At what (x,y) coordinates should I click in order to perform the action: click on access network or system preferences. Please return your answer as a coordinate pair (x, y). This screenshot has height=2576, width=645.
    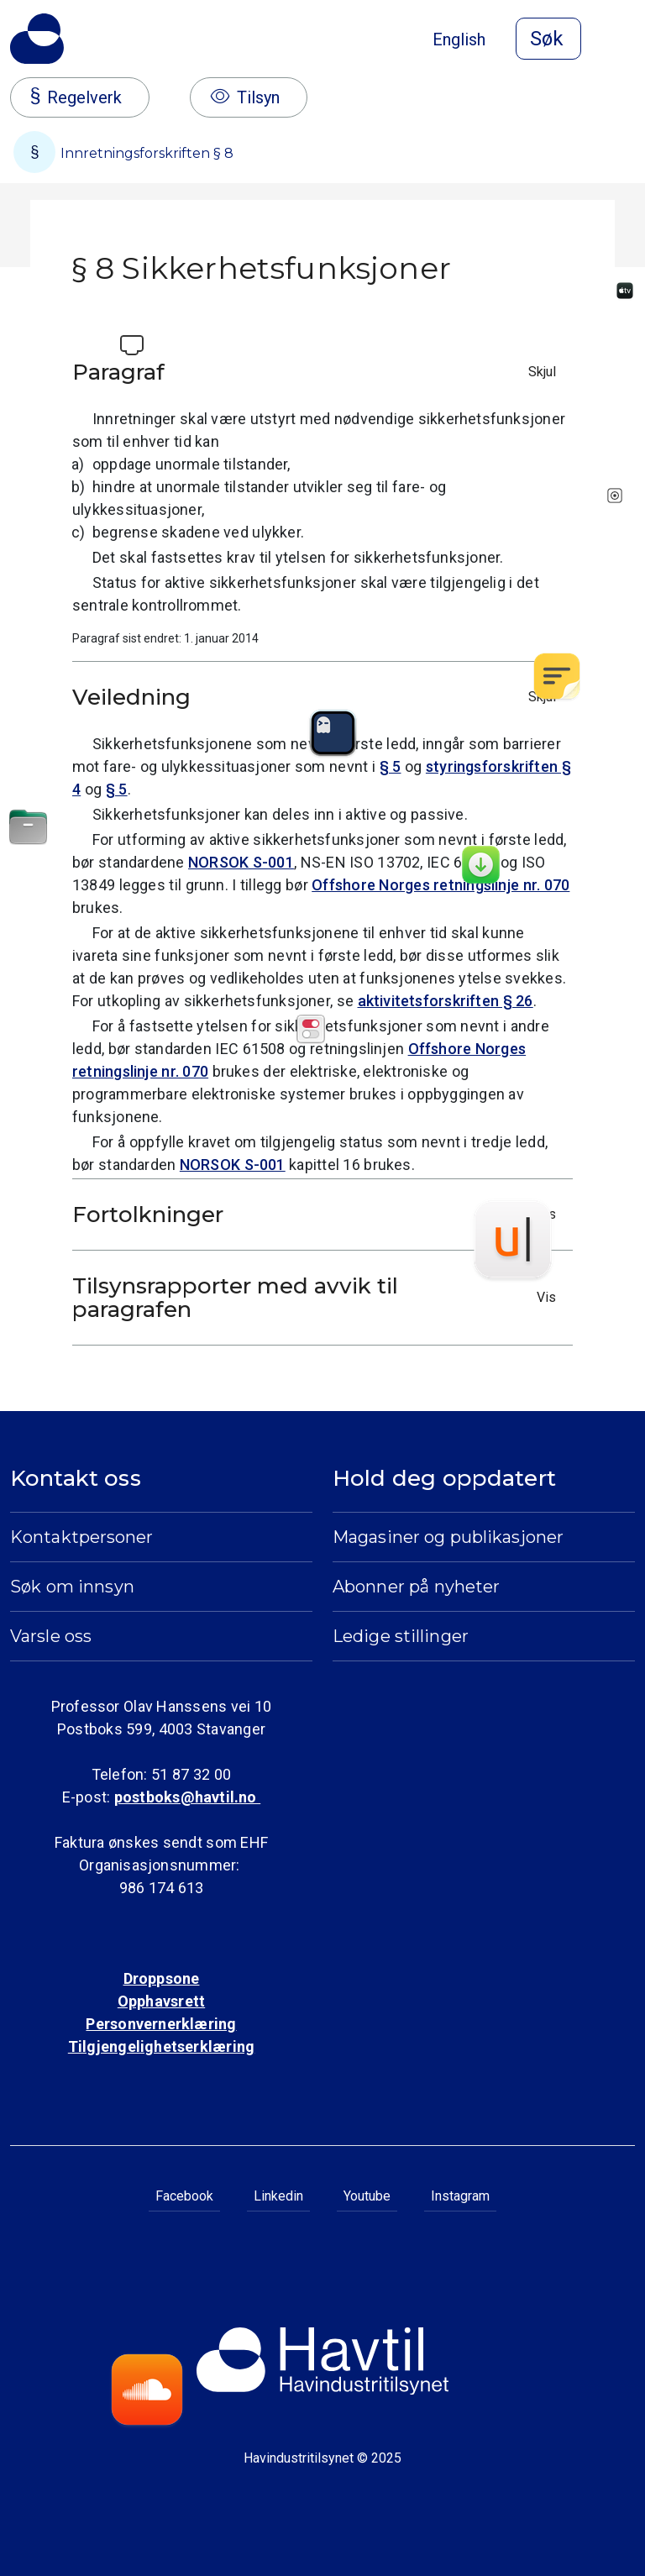
    Looking at the image, I should click on (132, 345).